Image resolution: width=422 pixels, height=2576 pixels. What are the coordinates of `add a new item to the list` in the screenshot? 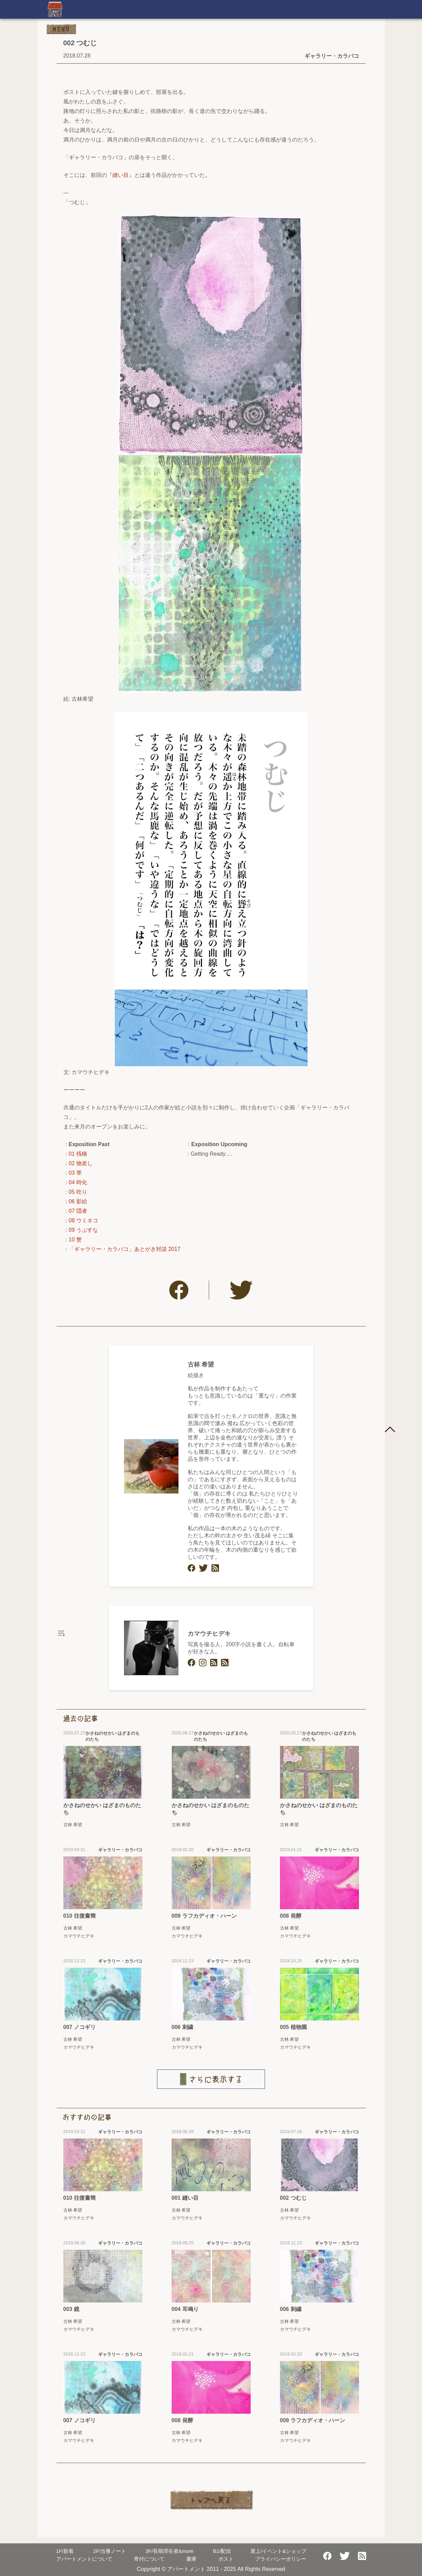 It's located at (61, 1633).